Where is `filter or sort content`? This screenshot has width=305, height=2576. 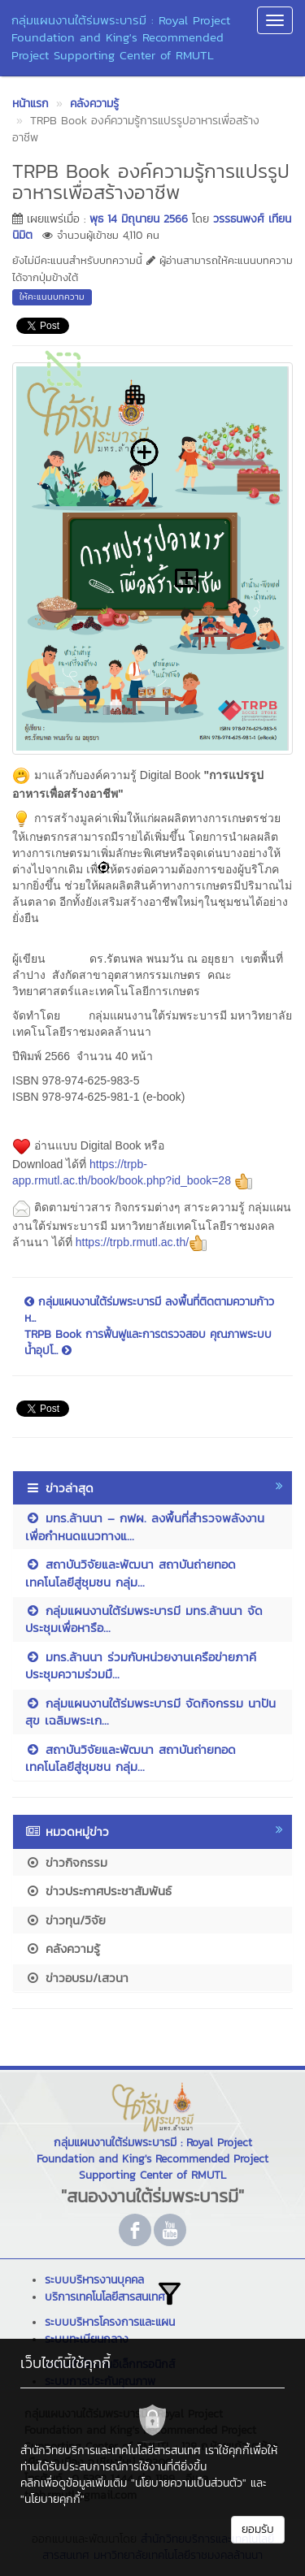 filter or sort content is located at coordinates (169, 2293).